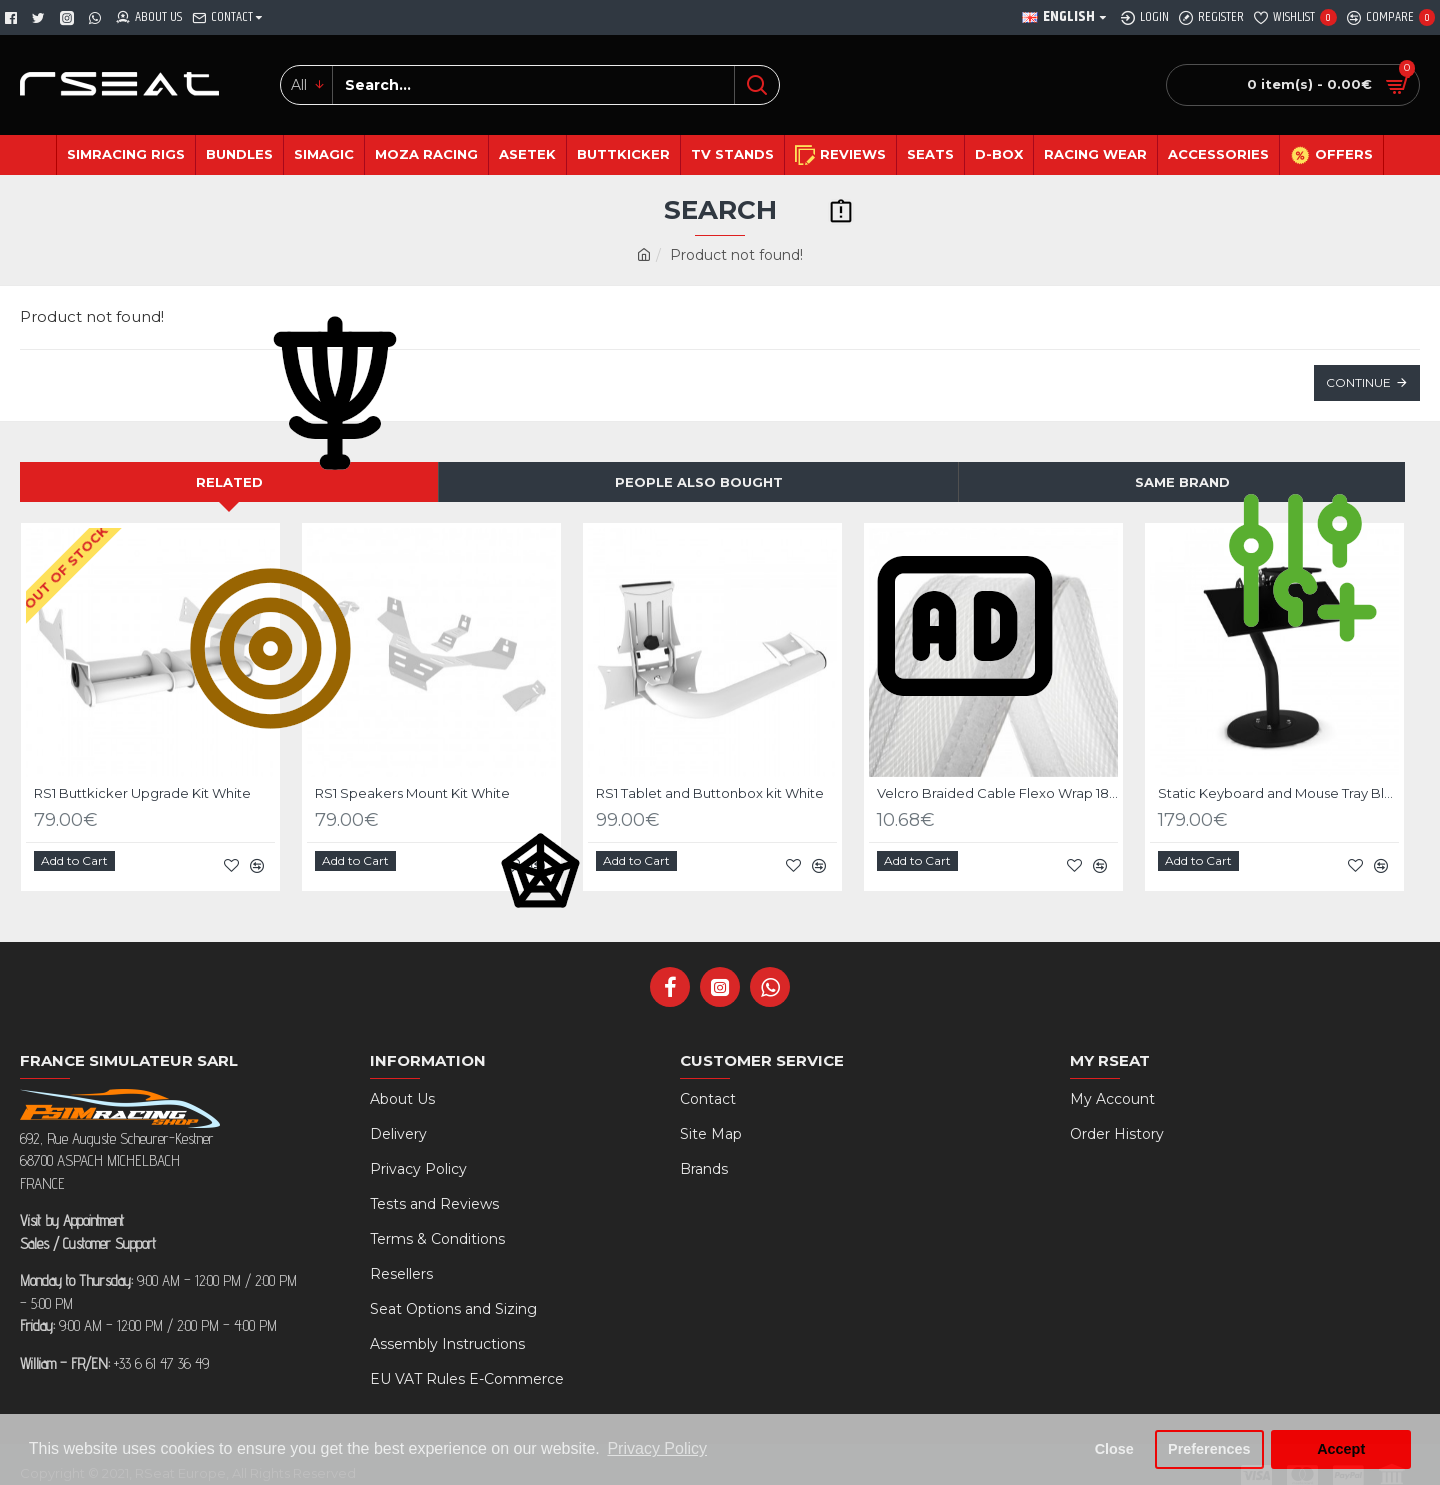 The height and width of the screenshot is (1485, 1440). I want to click on view radar chart analytics, so click(540, 870).